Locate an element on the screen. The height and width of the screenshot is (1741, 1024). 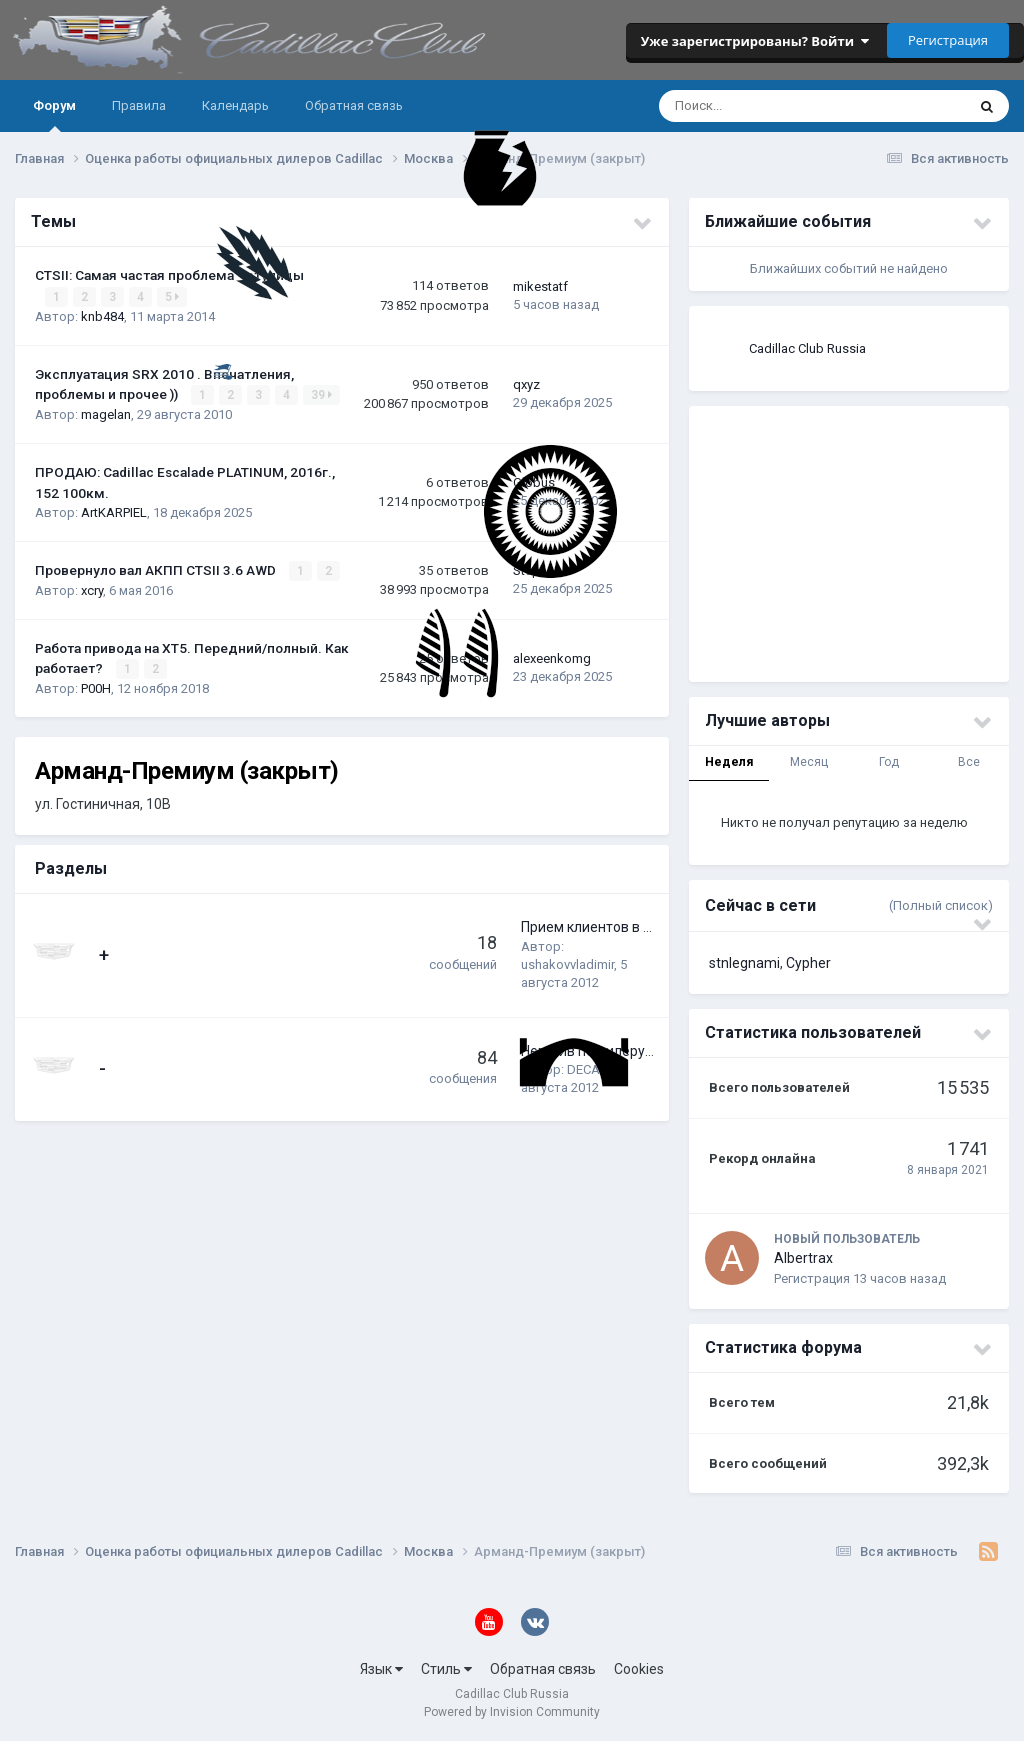
build or place a bridge structure is located at coordinates (574, 1036).